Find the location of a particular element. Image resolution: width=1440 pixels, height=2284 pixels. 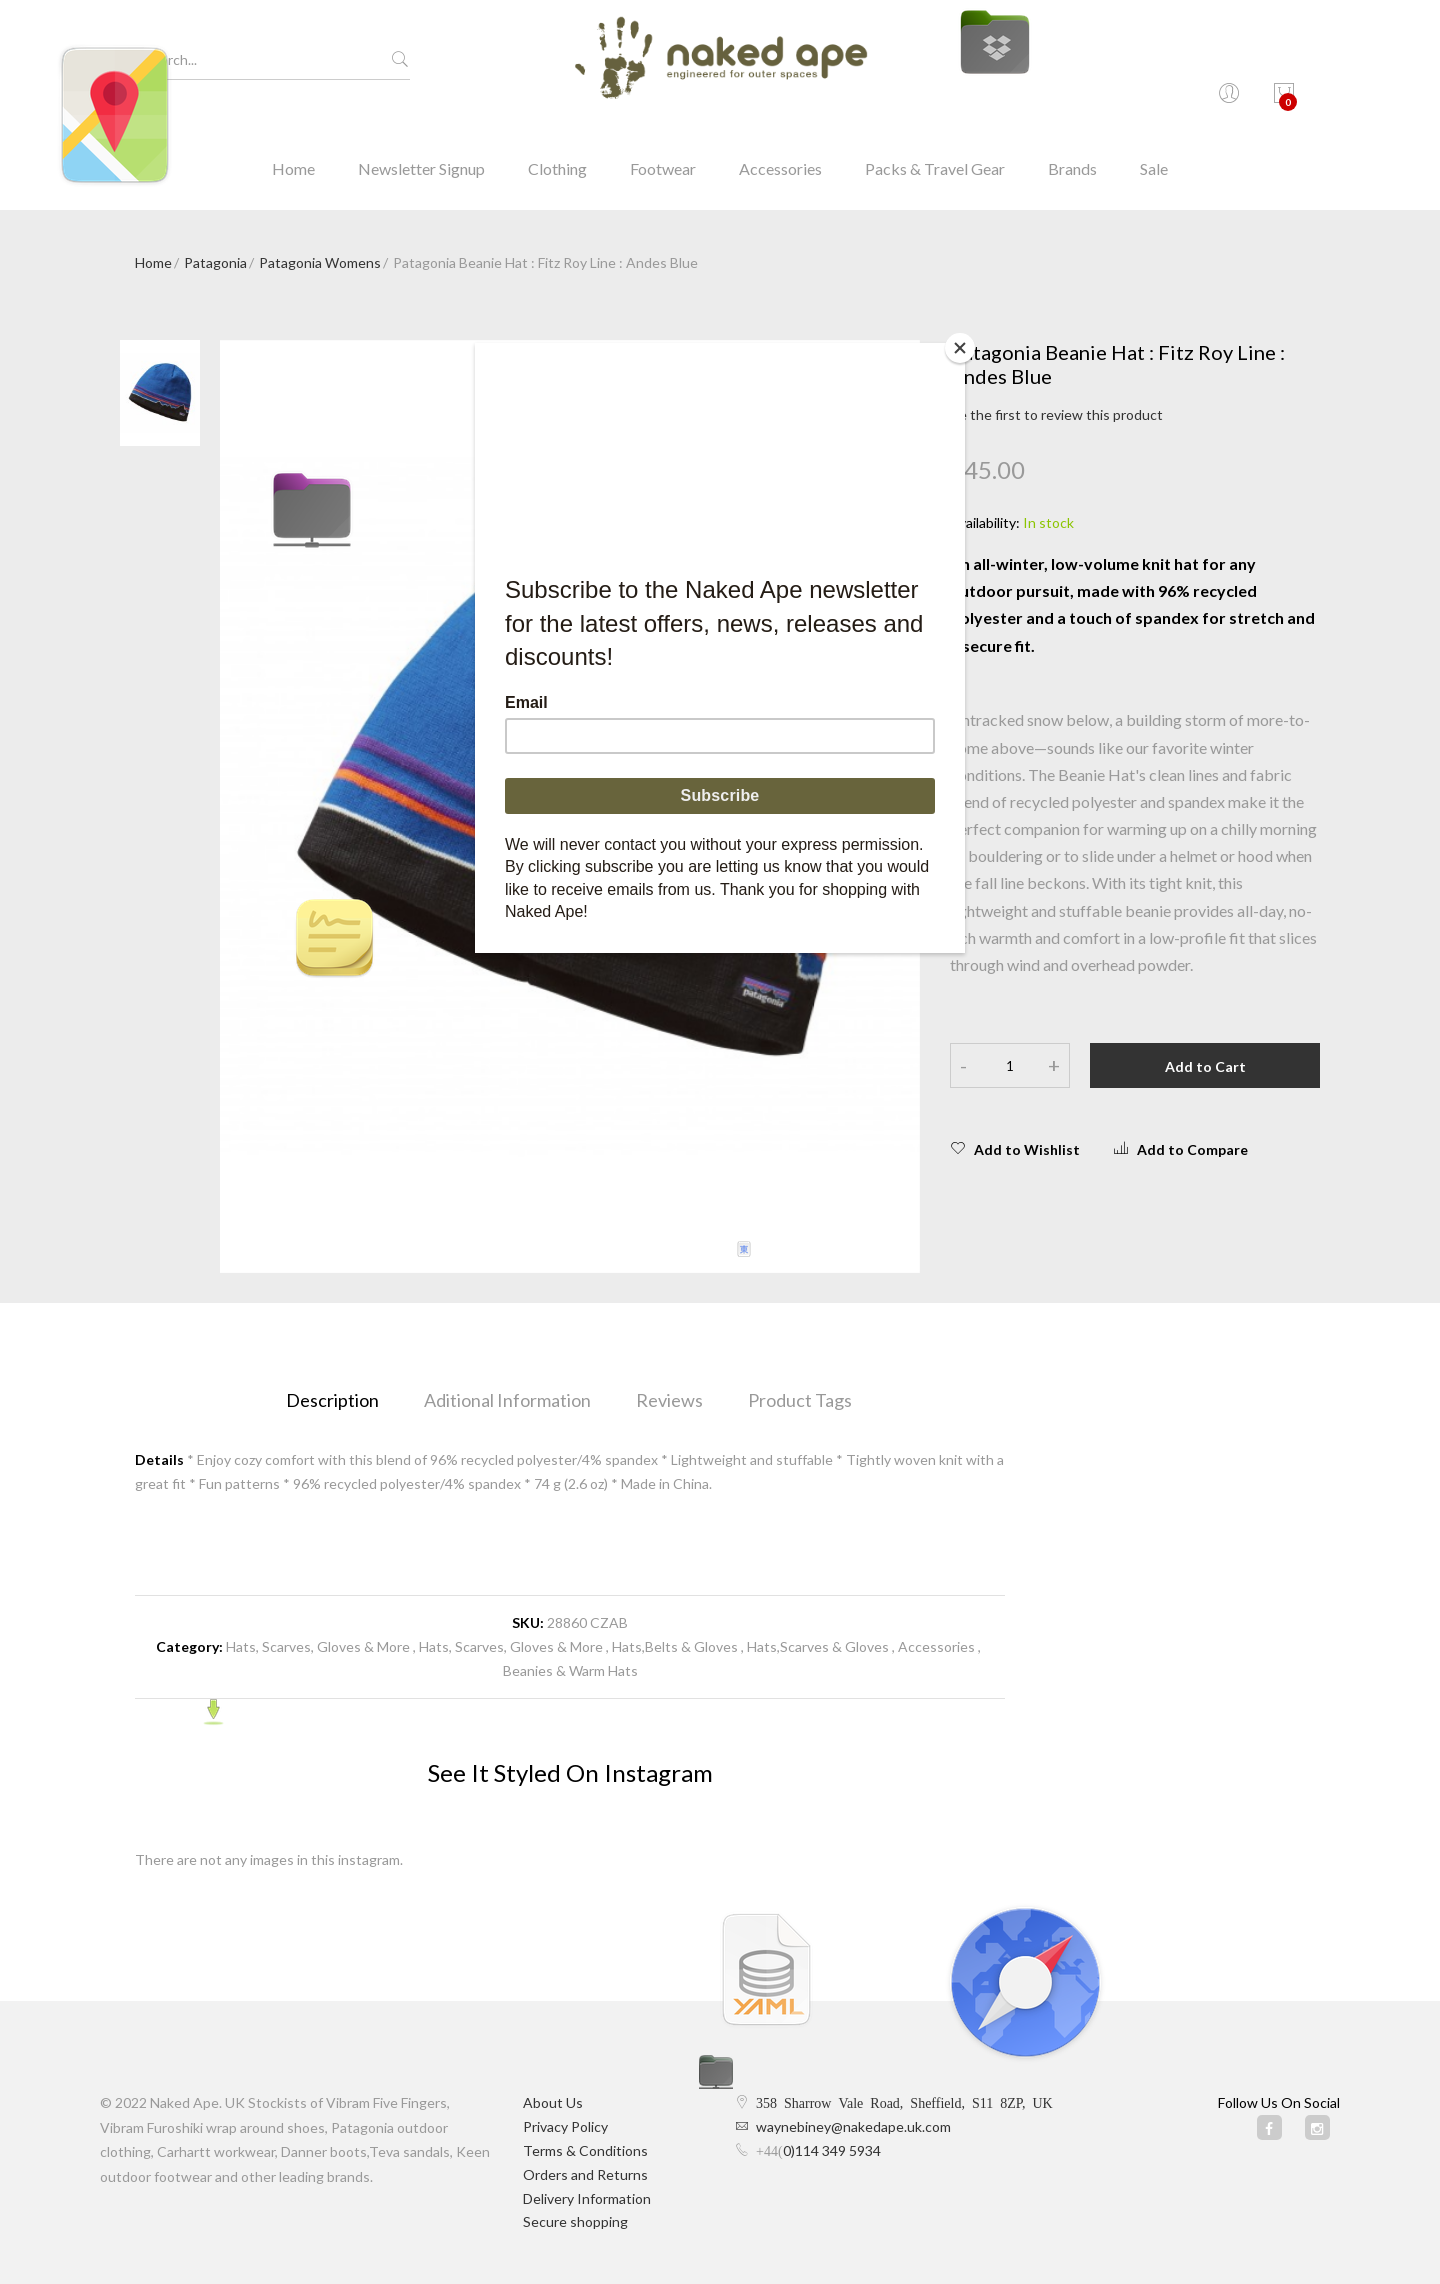

access files stored on a remote server is located at coordinates (312, 509).